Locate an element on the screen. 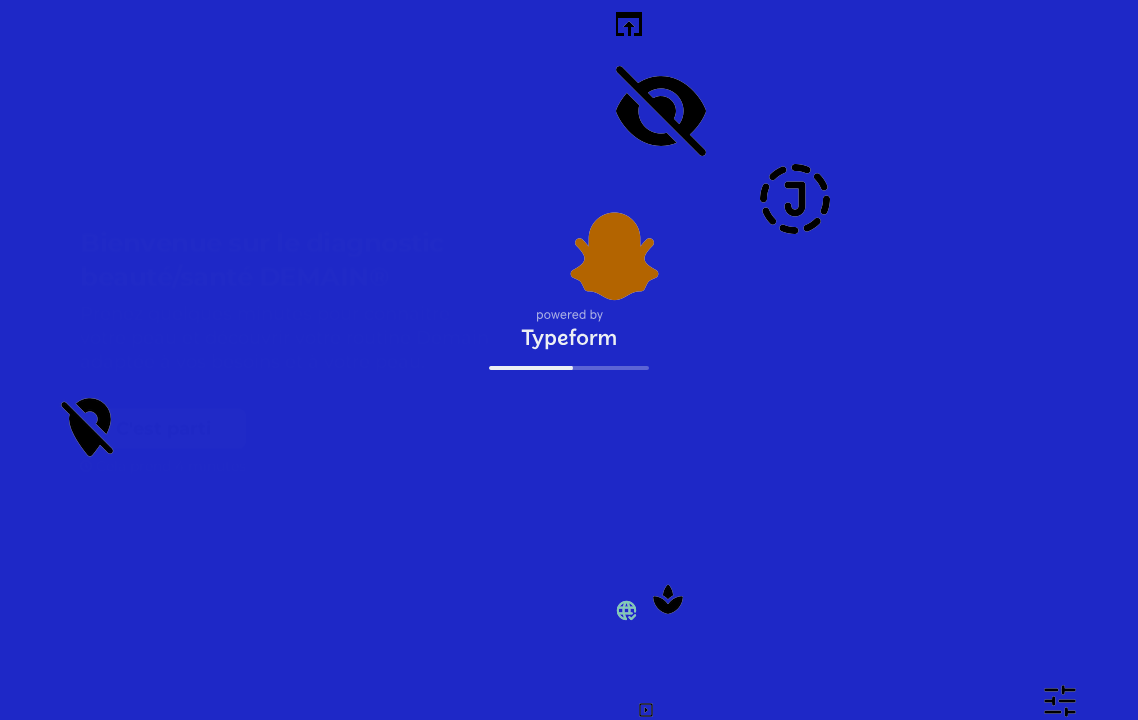  access spa or wellness features is located at coordinates (668, 599).